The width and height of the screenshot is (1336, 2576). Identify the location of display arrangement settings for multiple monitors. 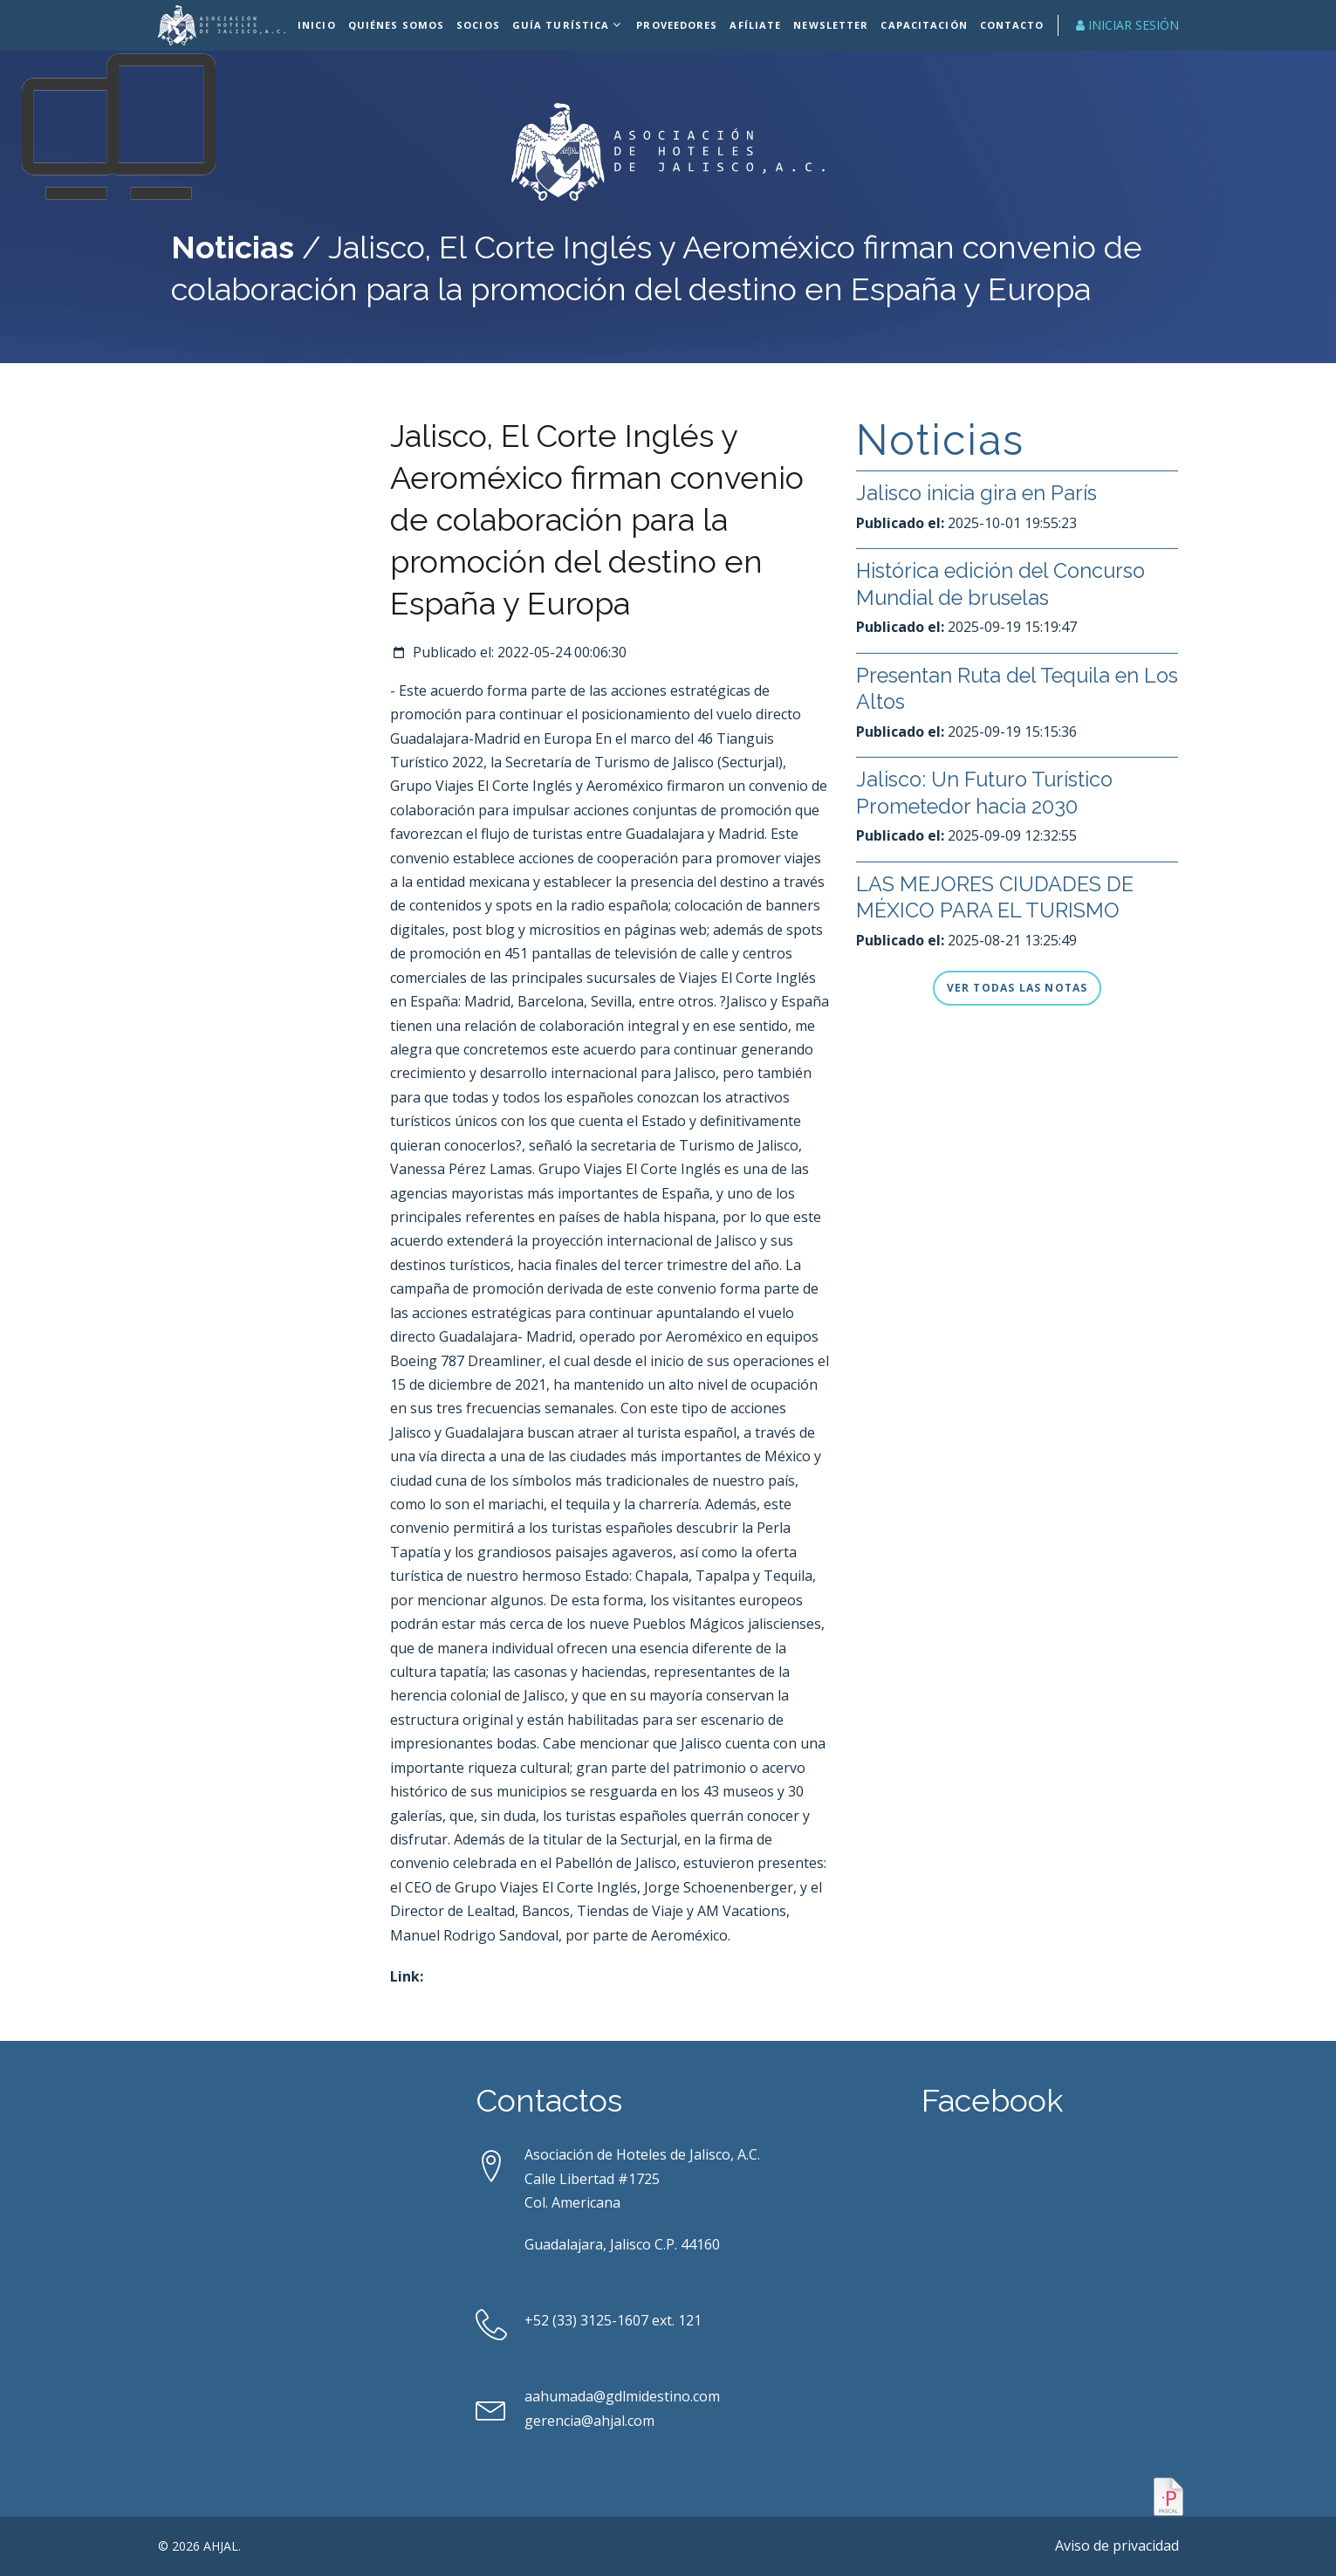
(119, 127).